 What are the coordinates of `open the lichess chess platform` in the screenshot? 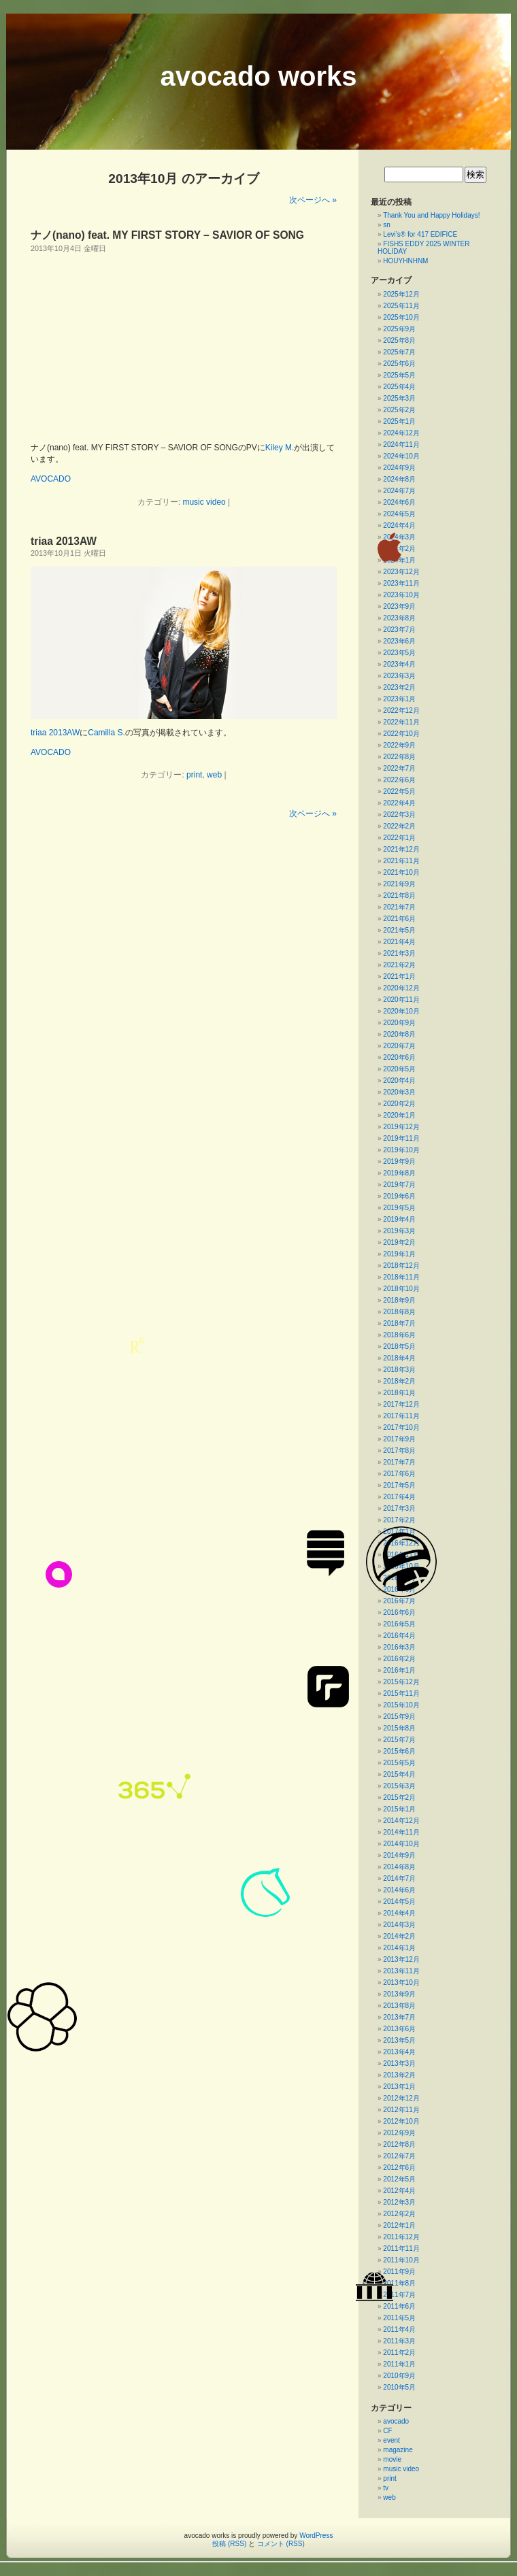 It's located at (265, 1892).